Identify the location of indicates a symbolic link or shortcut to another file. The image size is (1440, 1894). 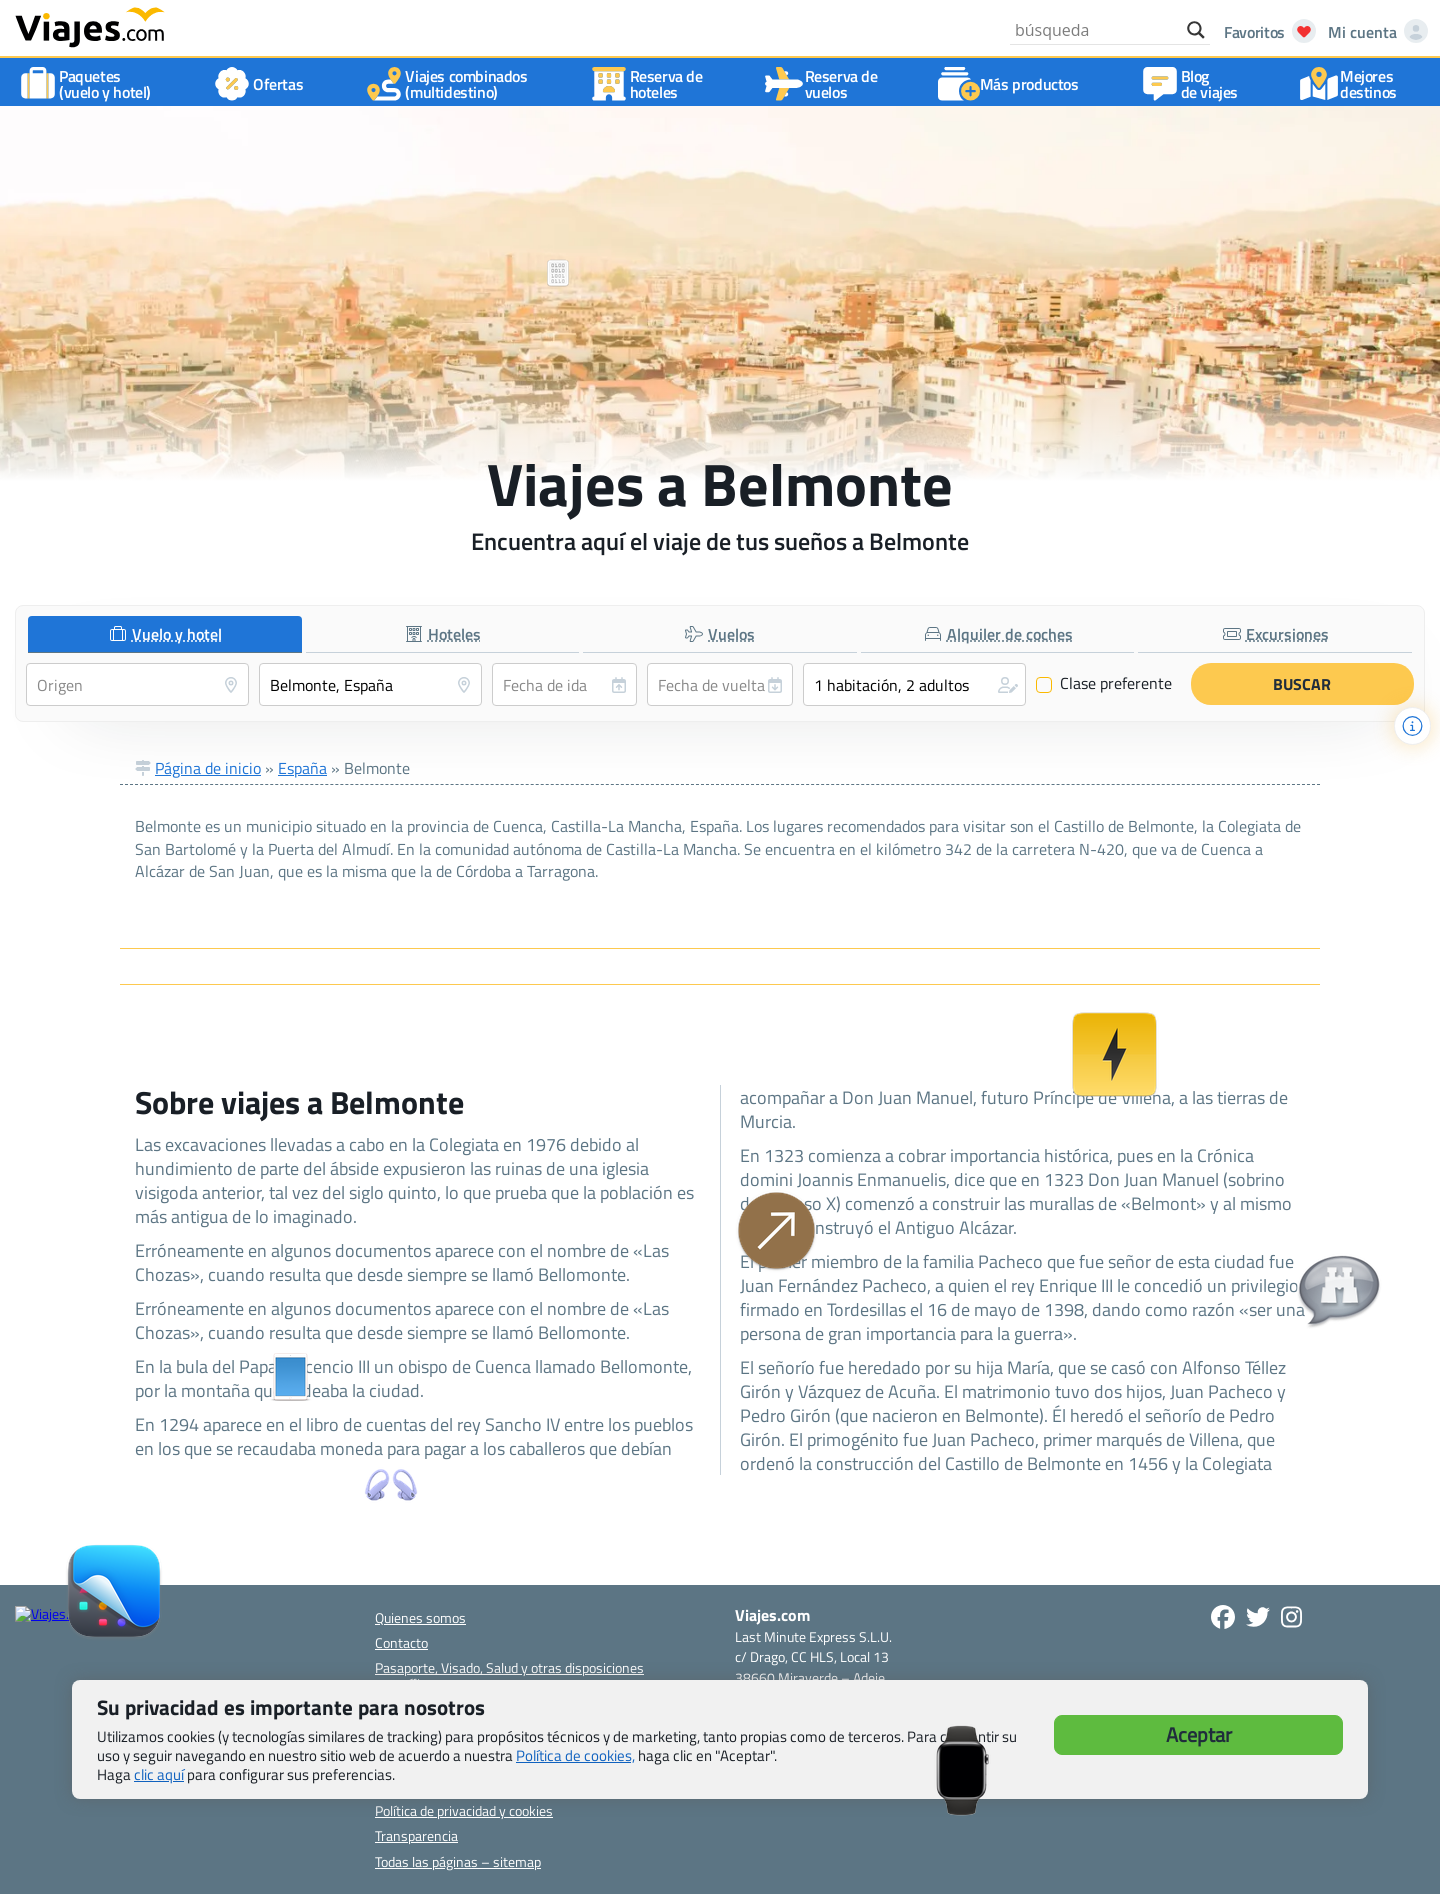
(776, 1230).